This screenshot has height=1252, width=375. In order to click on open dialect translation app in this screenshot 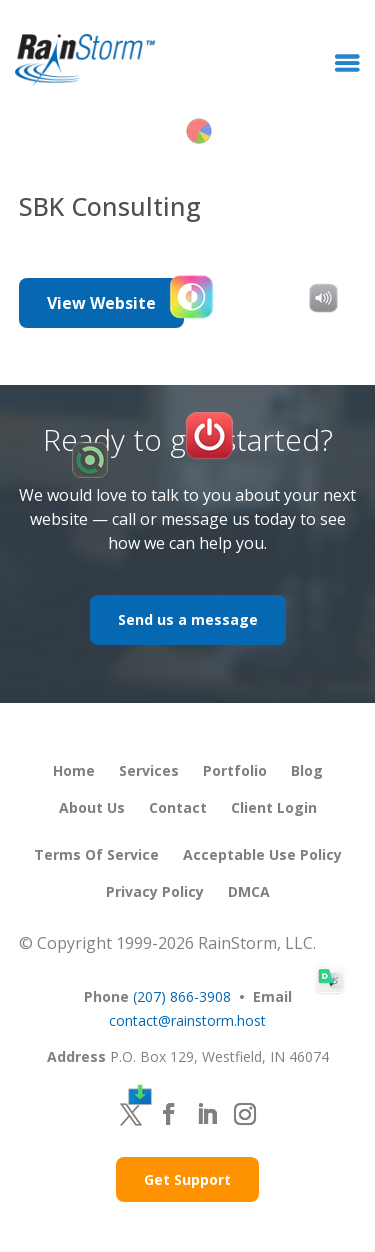, I will do `click(330, 978)`.